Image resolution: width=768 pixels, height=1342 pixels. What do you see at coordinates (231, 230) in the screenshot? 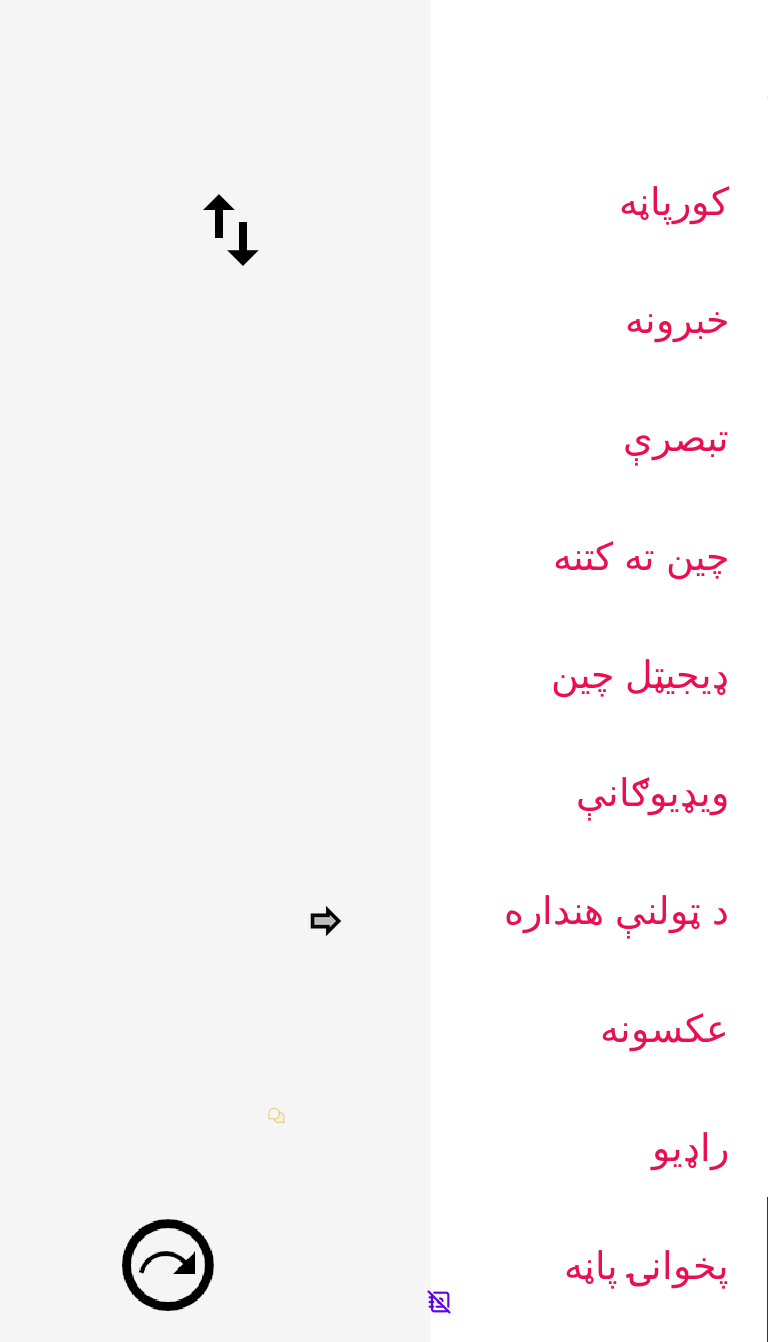
I see `import or export data` at bounding box center [231, 230].